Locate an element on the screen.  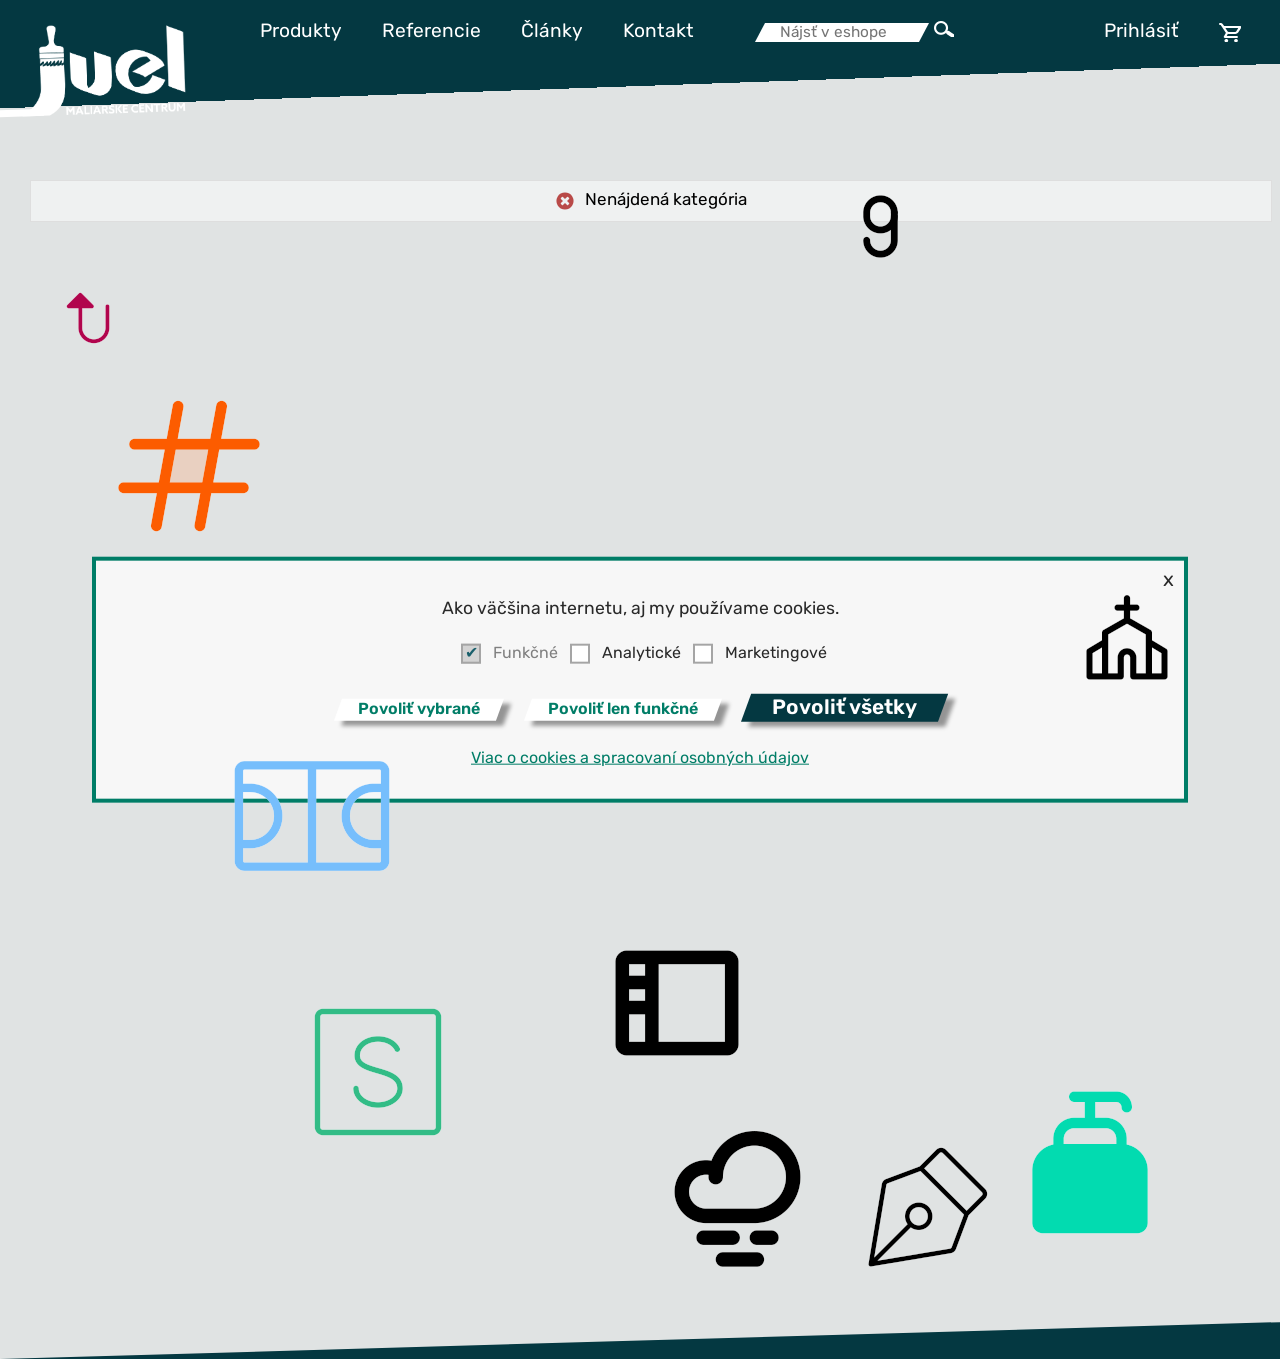
access drawing or illustration tools is located at coordinates (921, 1214).